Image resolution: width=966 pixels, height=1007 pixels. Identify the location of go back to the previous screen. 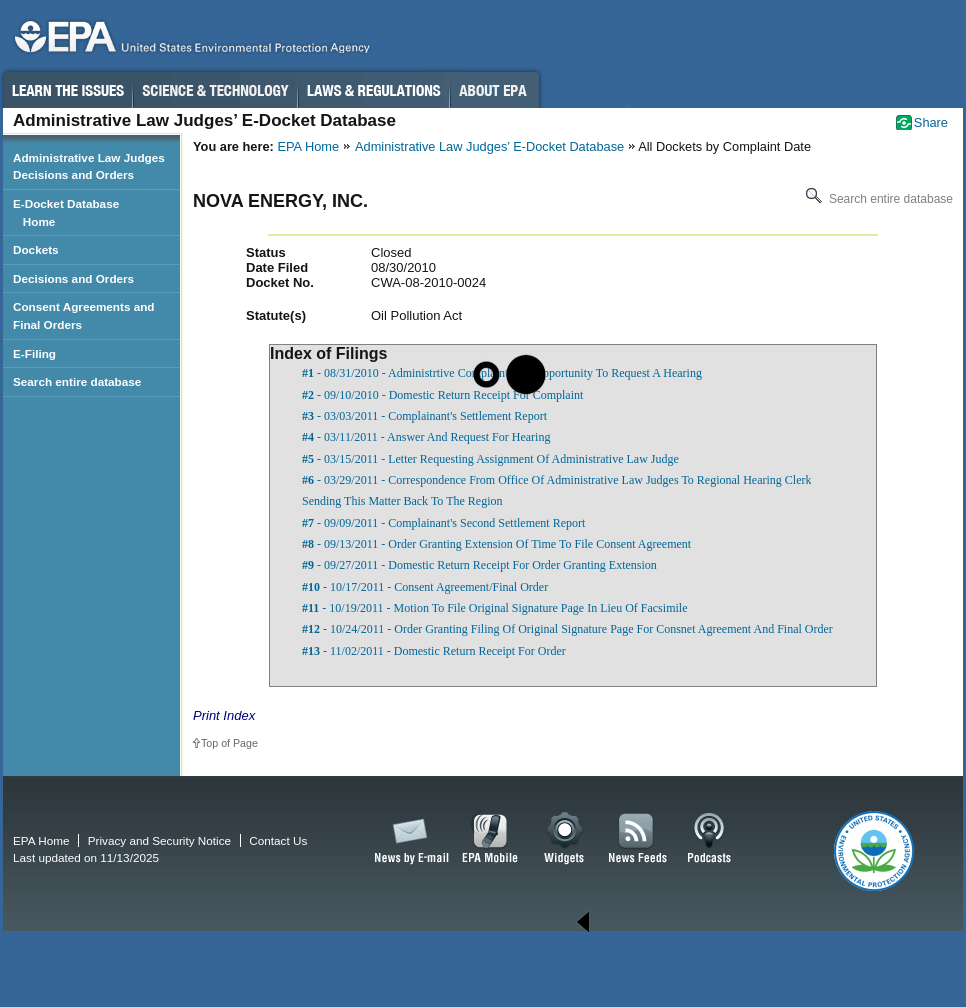
(583, 922).